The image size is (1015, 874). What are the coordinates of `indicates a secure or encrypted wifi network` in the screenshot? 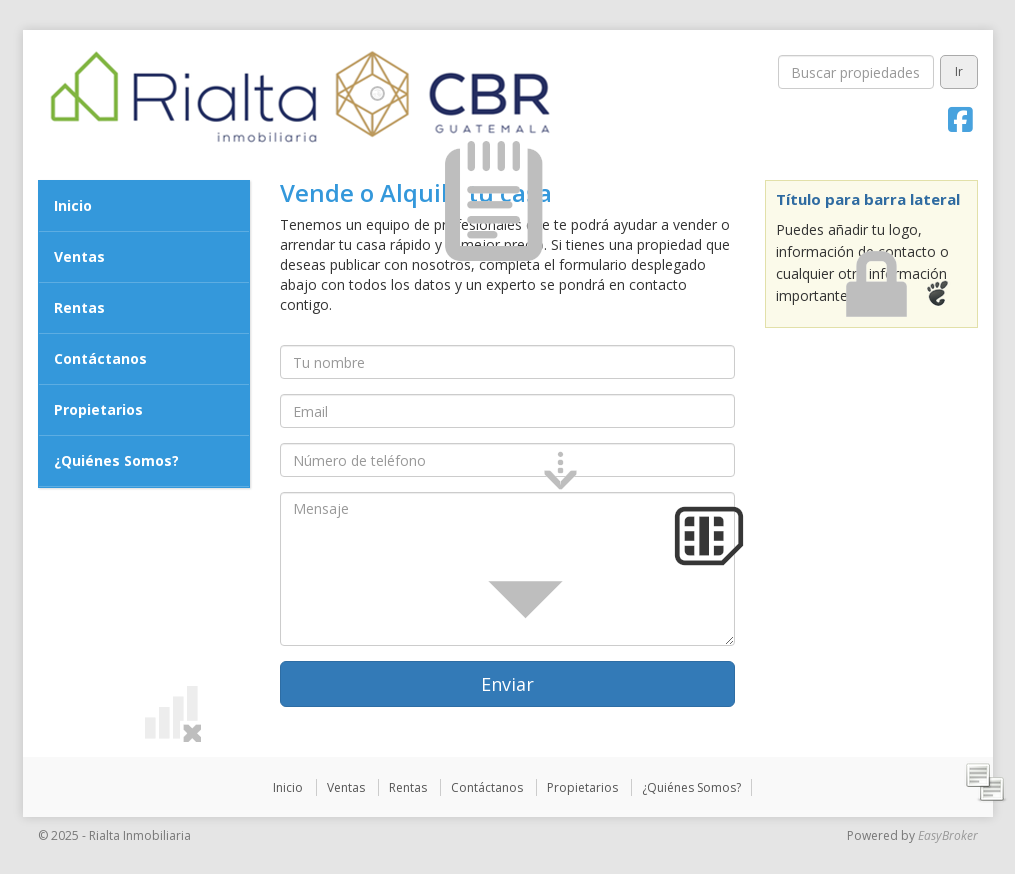 It's located at (876, 286).